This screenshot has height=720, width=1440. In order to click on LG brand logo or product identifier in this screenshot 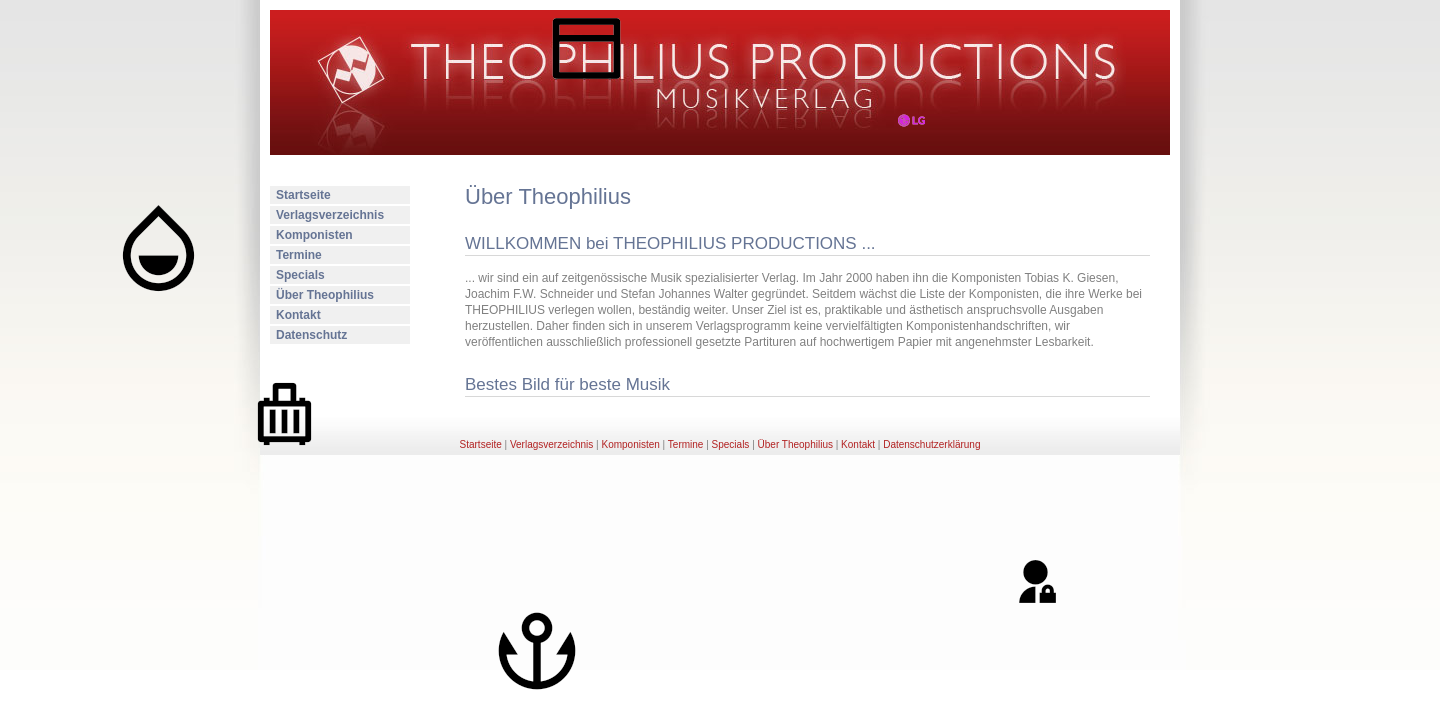, I will do `click(911, 120)`.